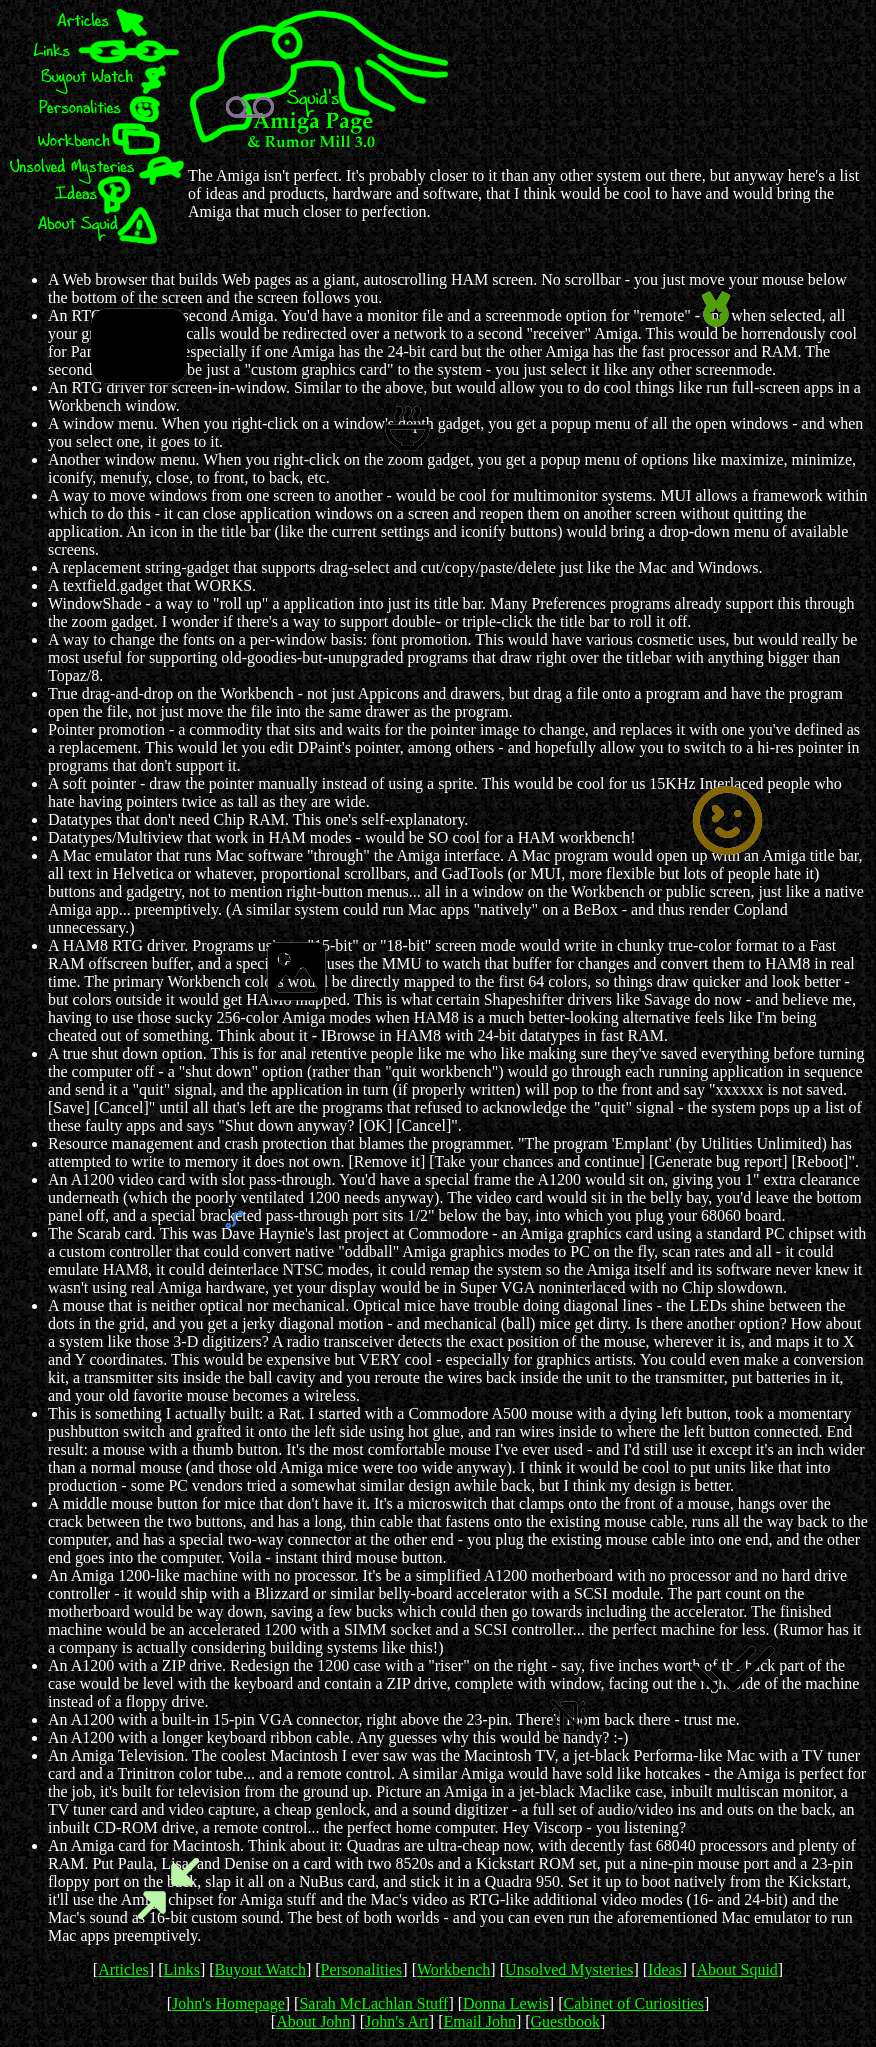 Image resolution: width=876 pixels, height=2047 pixels. I want to click on view route between two points, so click(234, 1219).